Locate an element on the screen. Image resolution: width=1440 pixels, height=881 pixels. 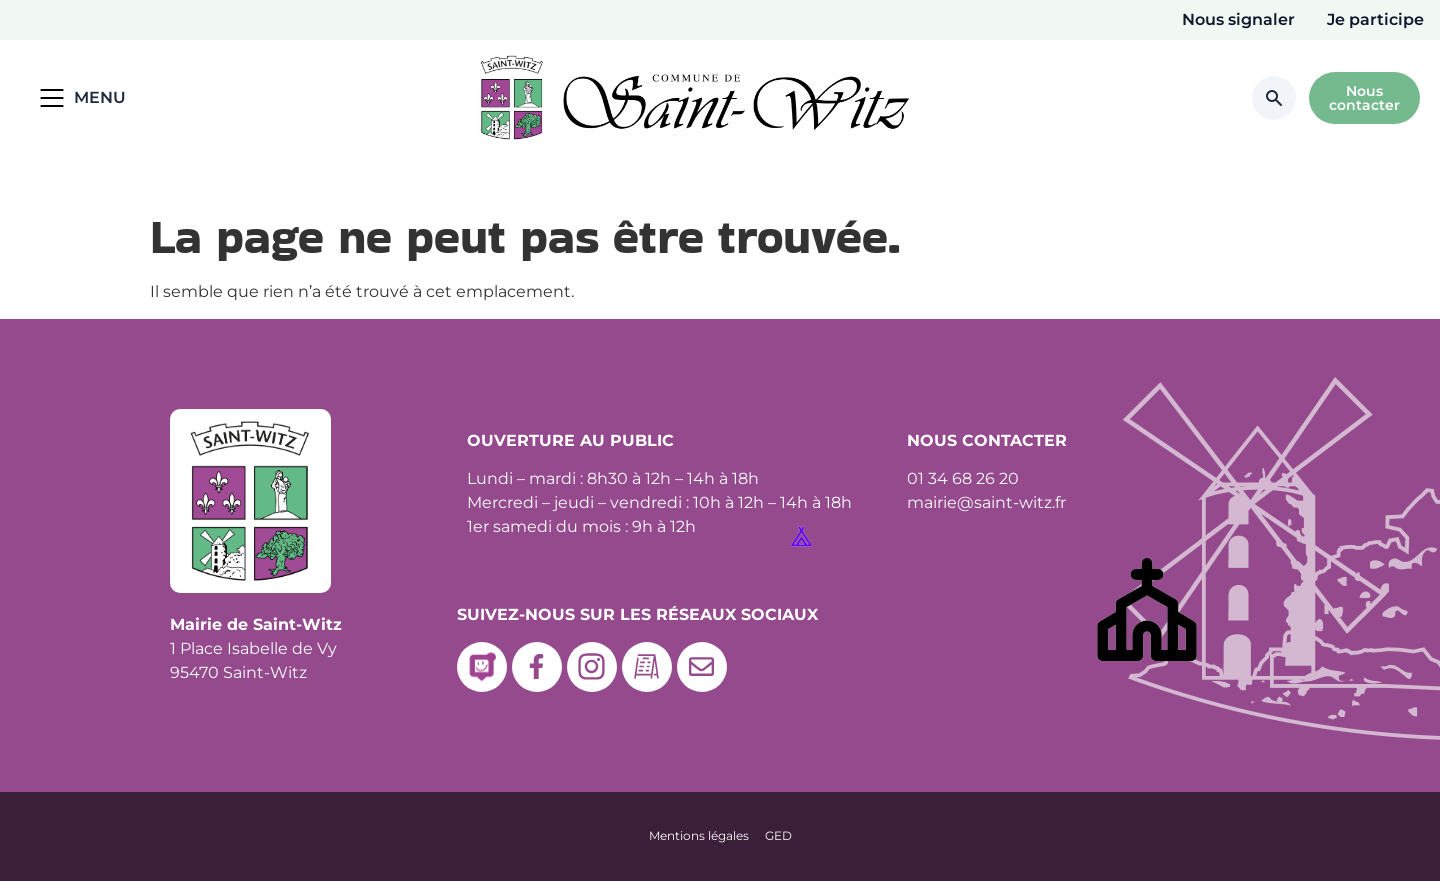
view nearby churches or places of worship is located at coordinates (1147, 615).